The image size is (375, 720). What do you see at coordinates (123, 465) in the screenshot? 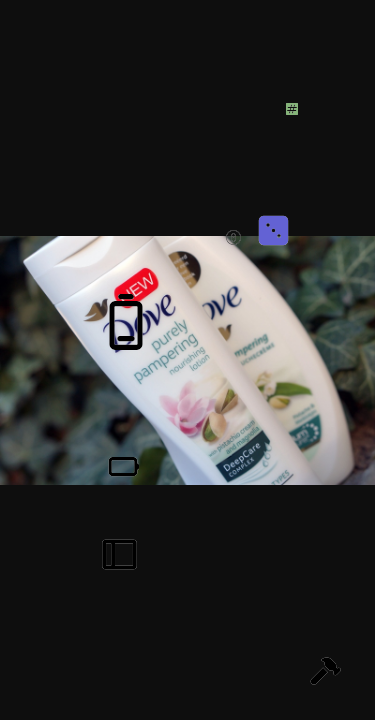
I see `indicates battery is empty or critically low` at bounding box center [123, 465].